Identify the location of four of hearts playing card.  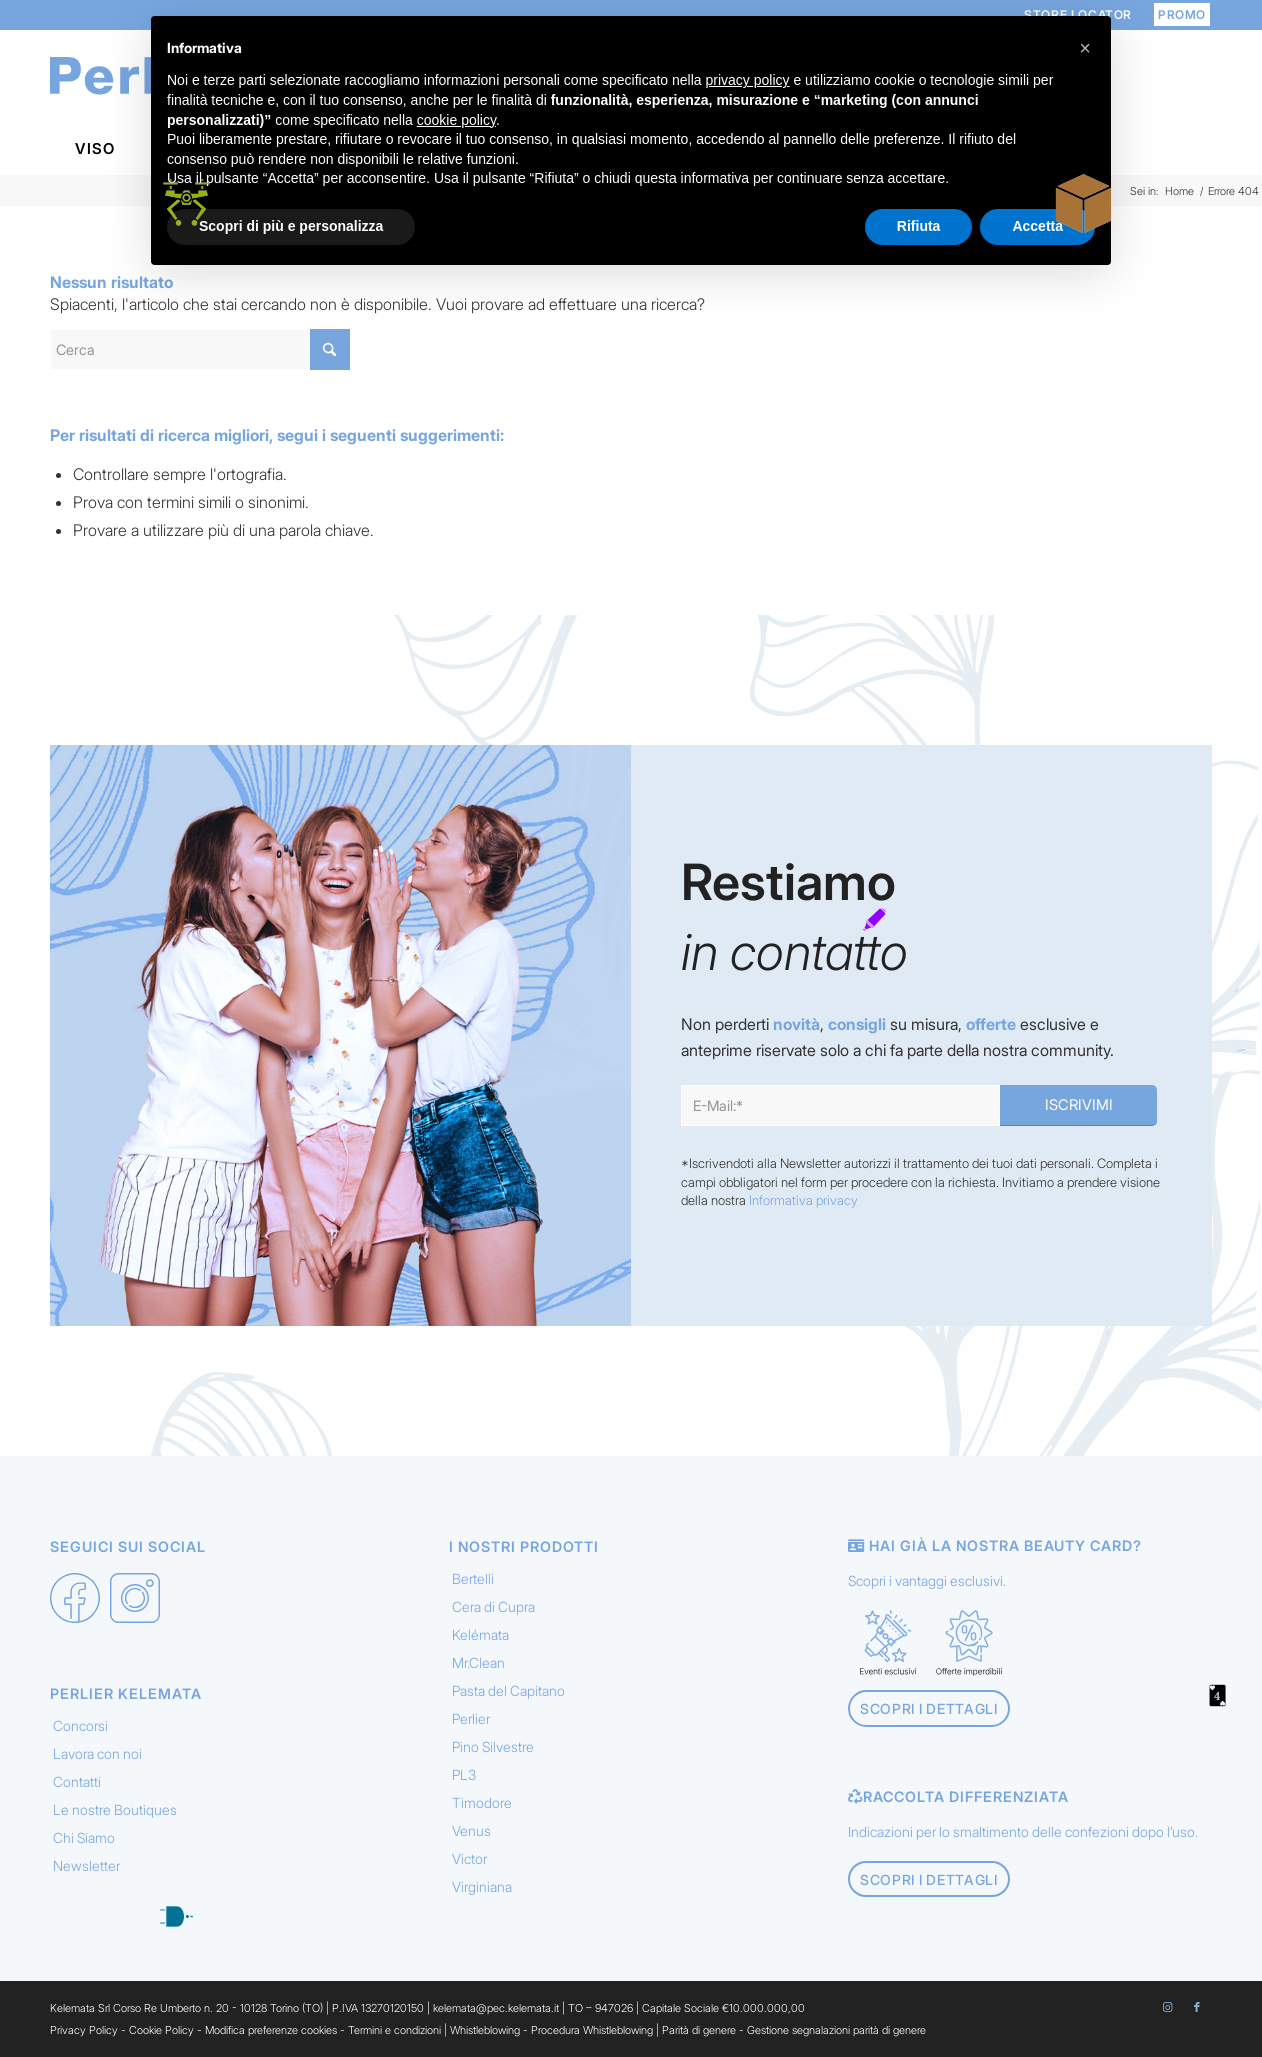
(1217, 1695).